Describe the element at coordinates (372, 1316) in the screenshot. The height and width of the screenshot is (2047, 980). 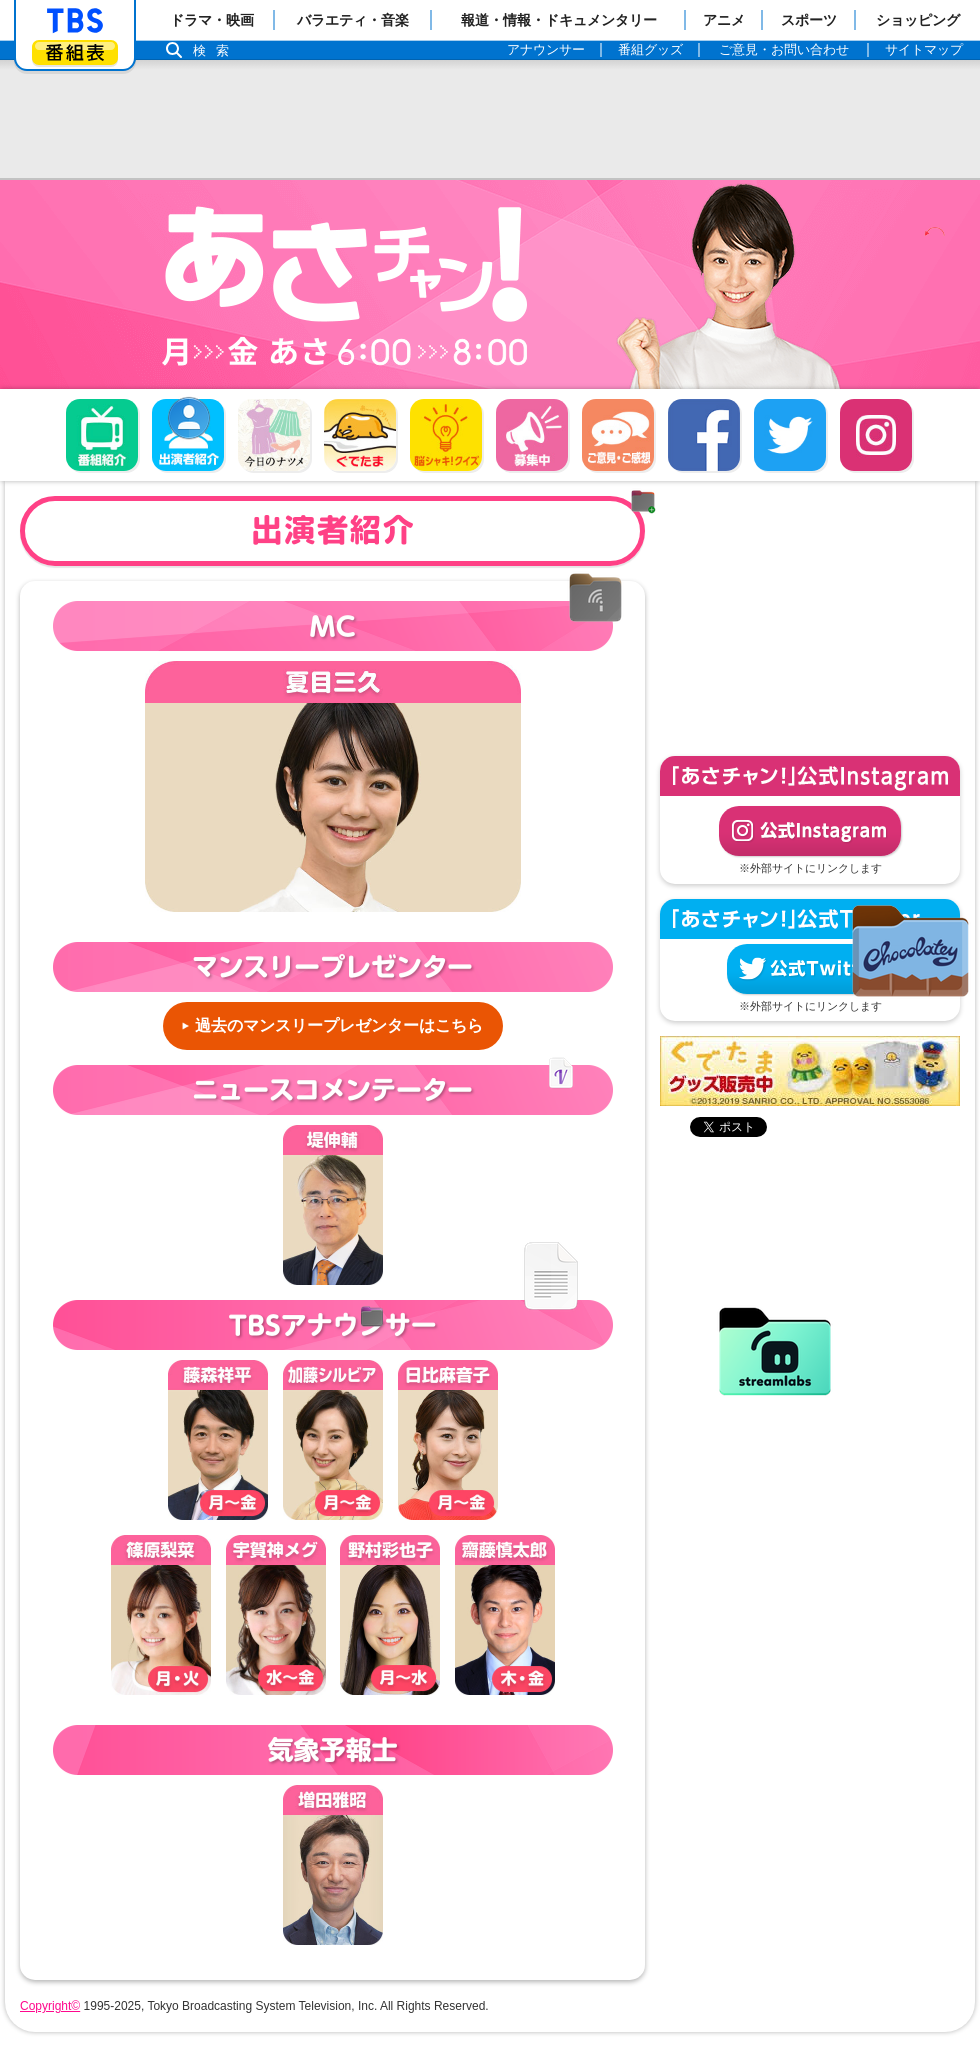
I see `open a folder or directory` at that location.